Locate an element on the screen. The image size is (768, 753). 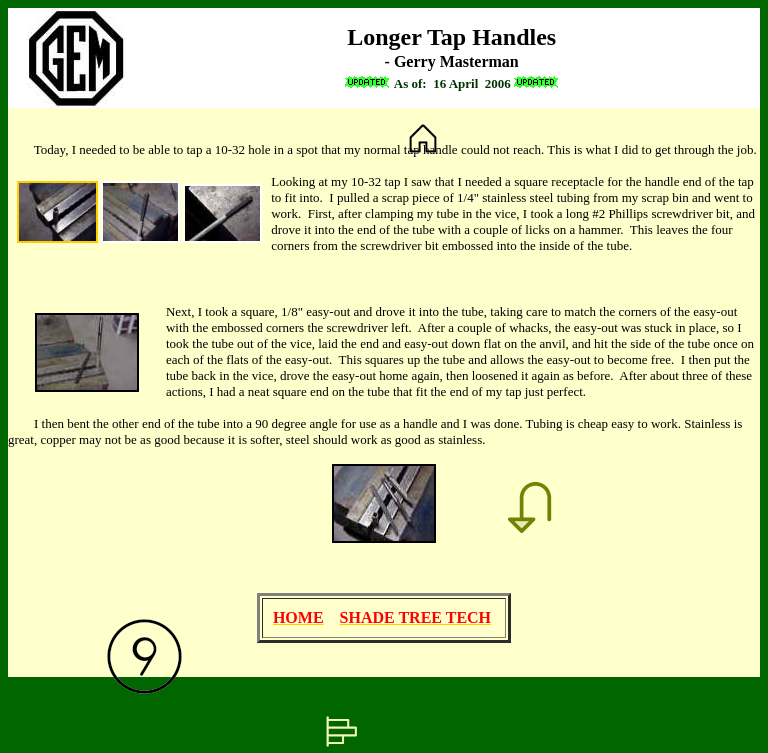
view horizontal bar chart is located at coordinates (340, 731).